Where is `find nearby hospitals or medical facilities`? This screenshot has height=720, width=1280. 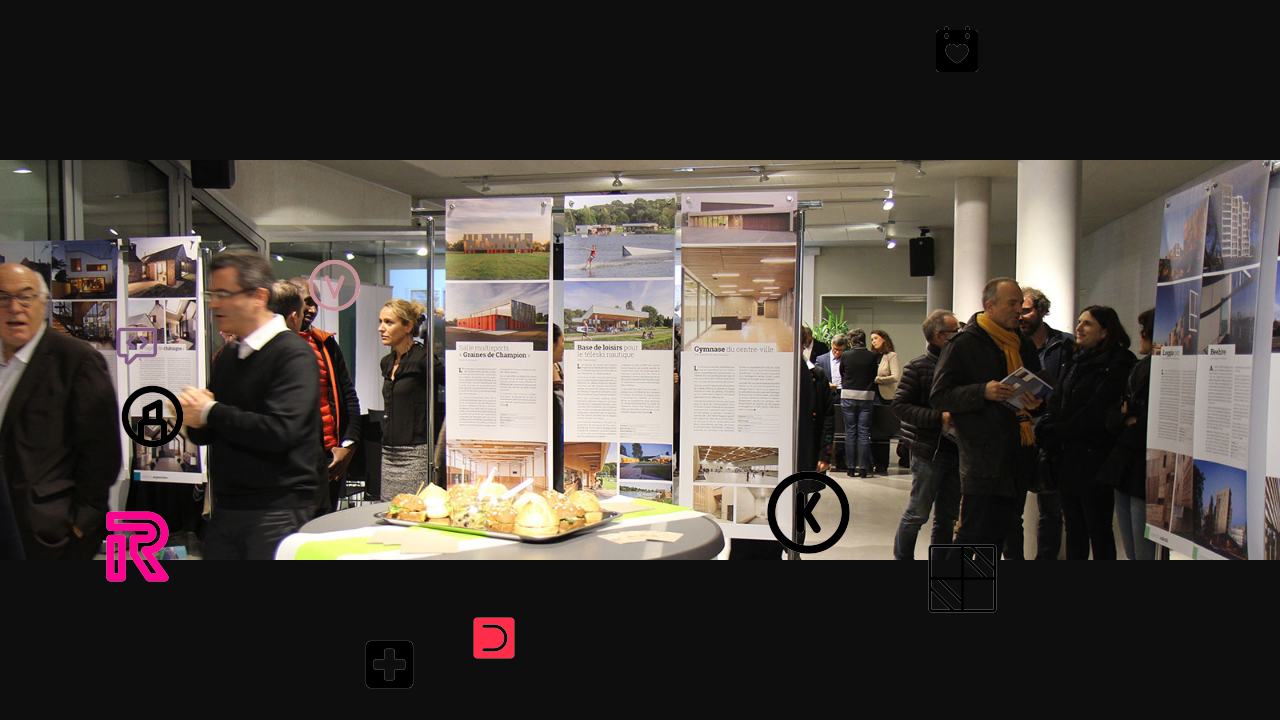
find nearby hospitals or medical facilities is located at coordinates (389, 664).